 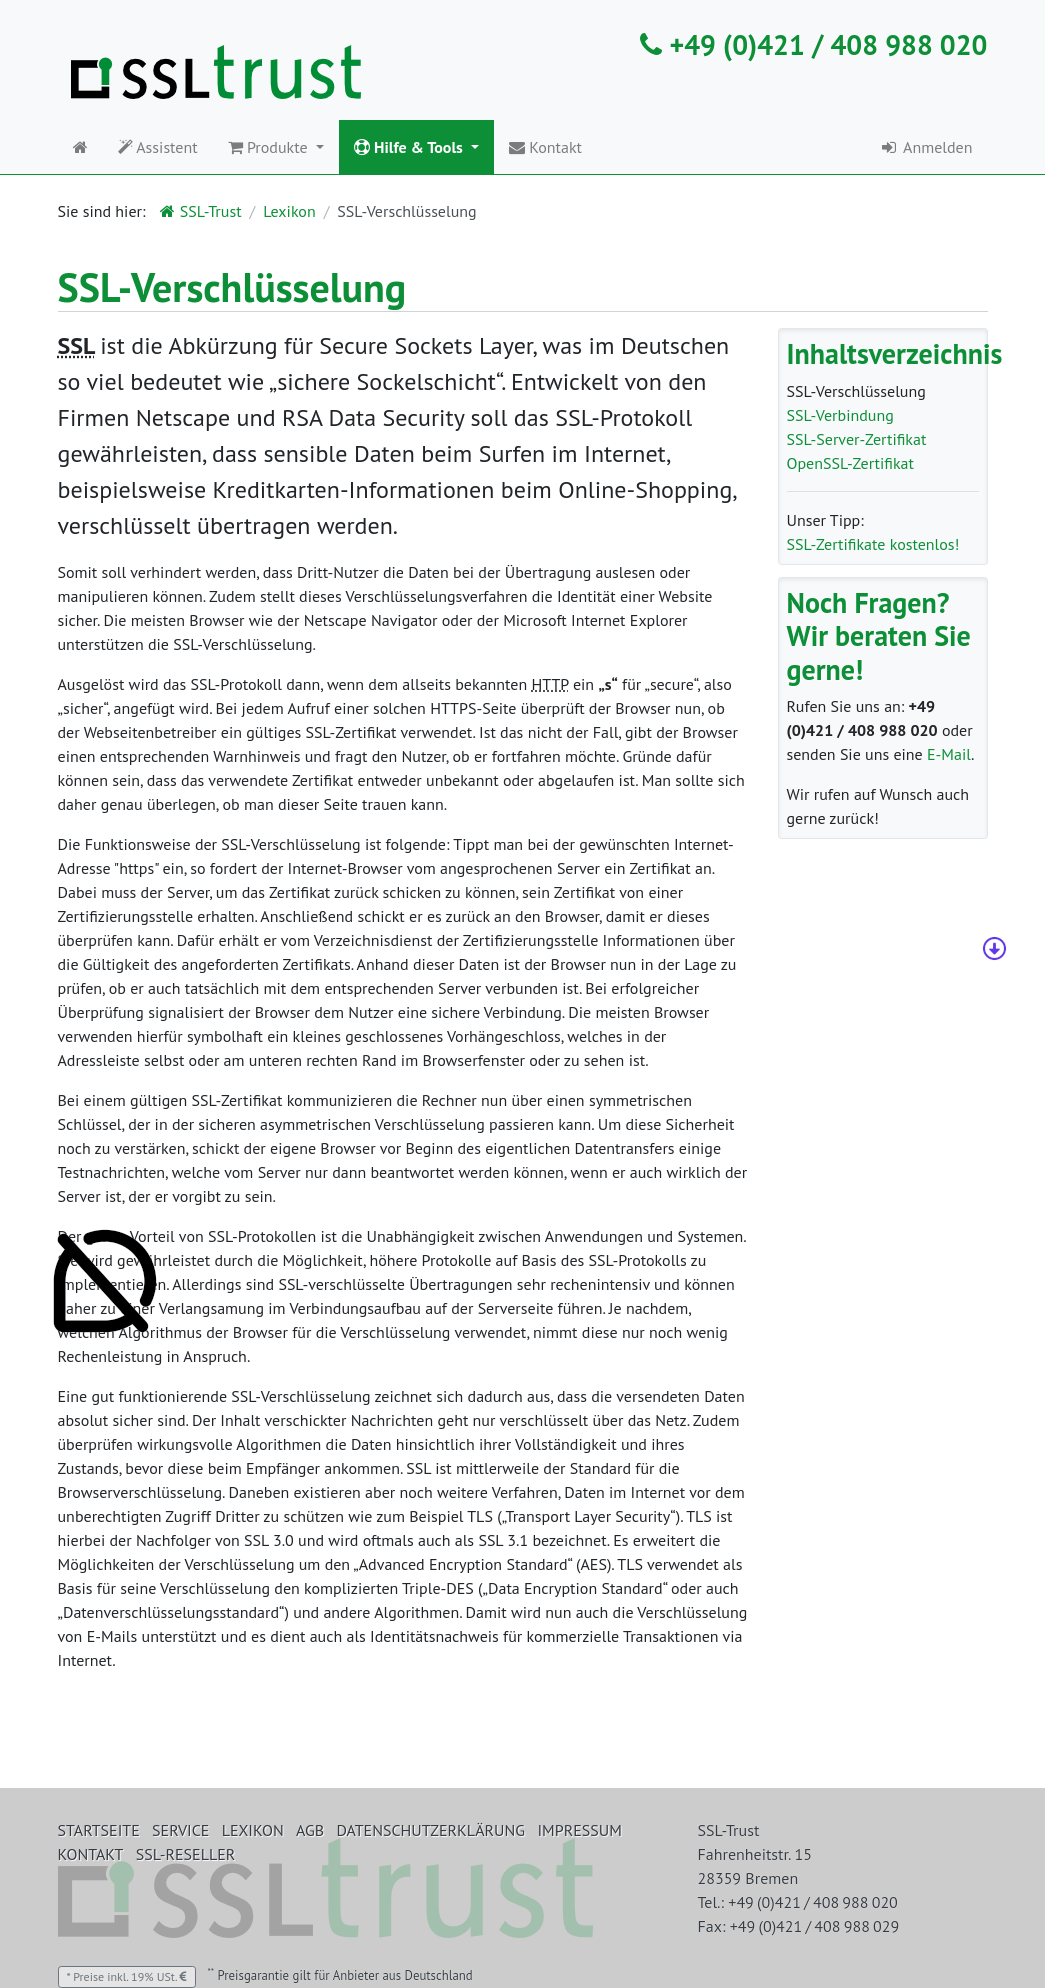 I want to click on mute or disable chat notifications, so click(x=103, y=1283).